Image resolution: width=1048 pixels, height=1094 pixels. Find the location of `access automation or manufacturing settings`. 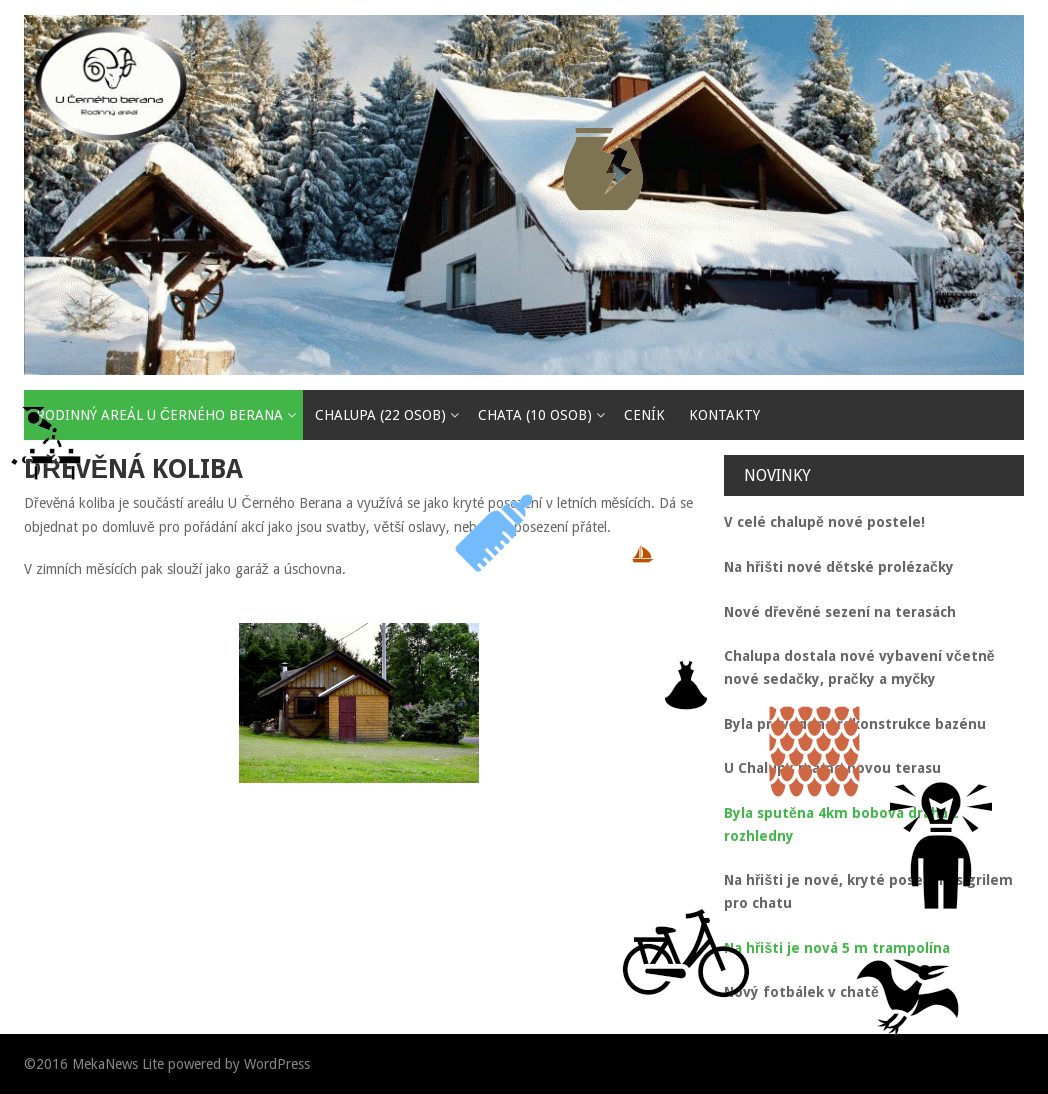

access automation or manufacturing settings is located at coordinates (43, 442).